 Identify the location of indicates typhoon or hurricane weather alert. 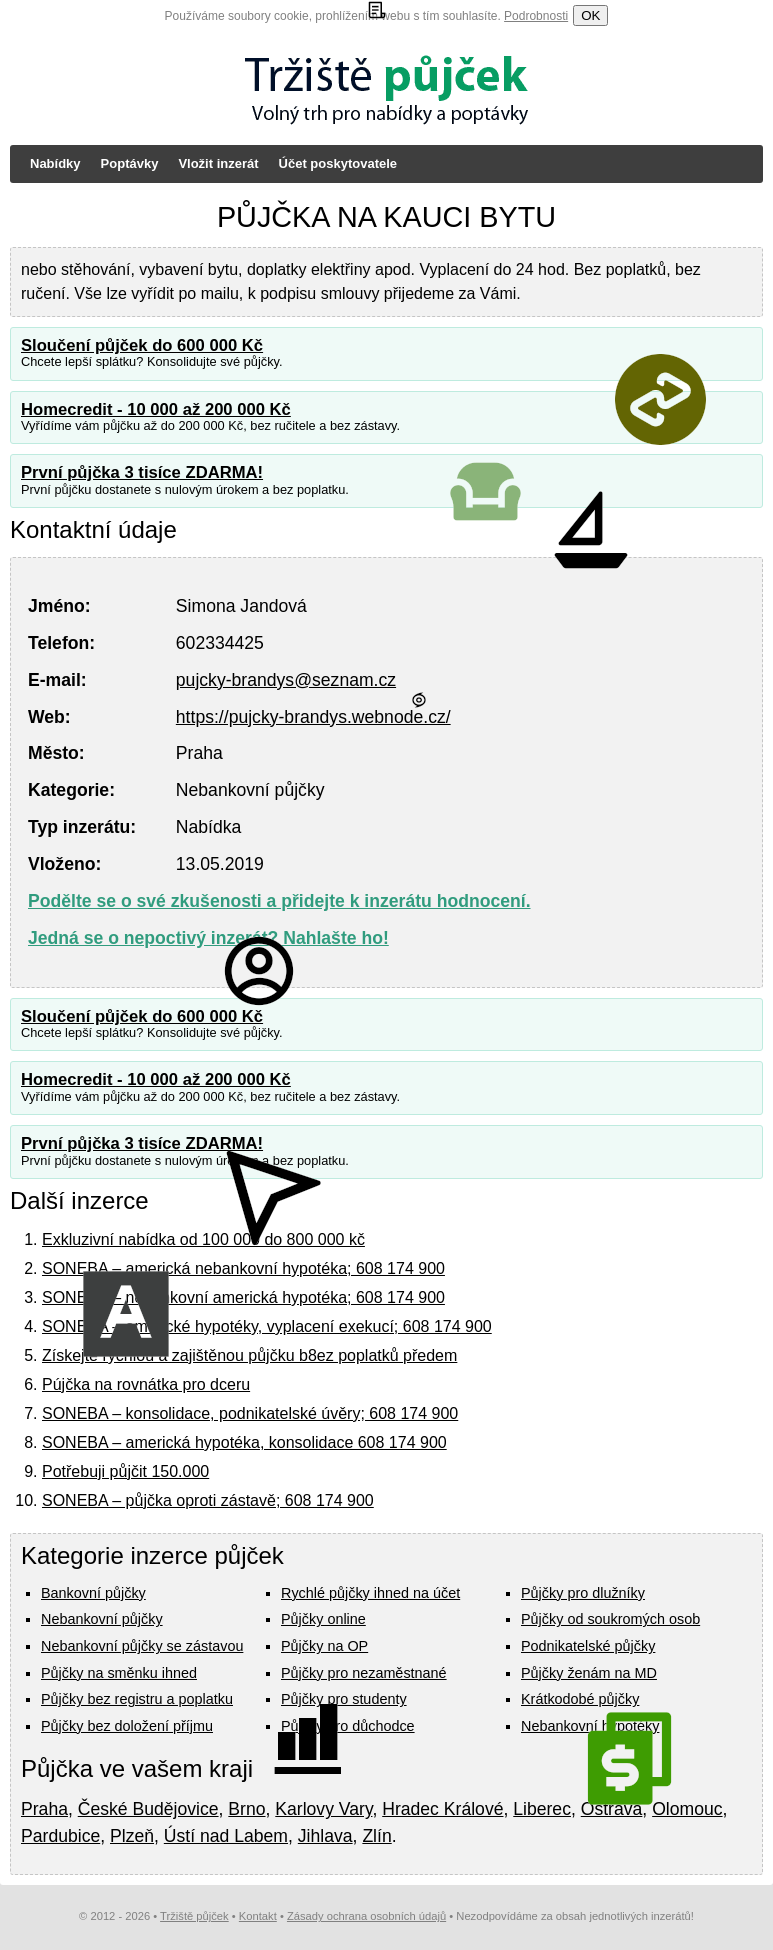
(419, 700).